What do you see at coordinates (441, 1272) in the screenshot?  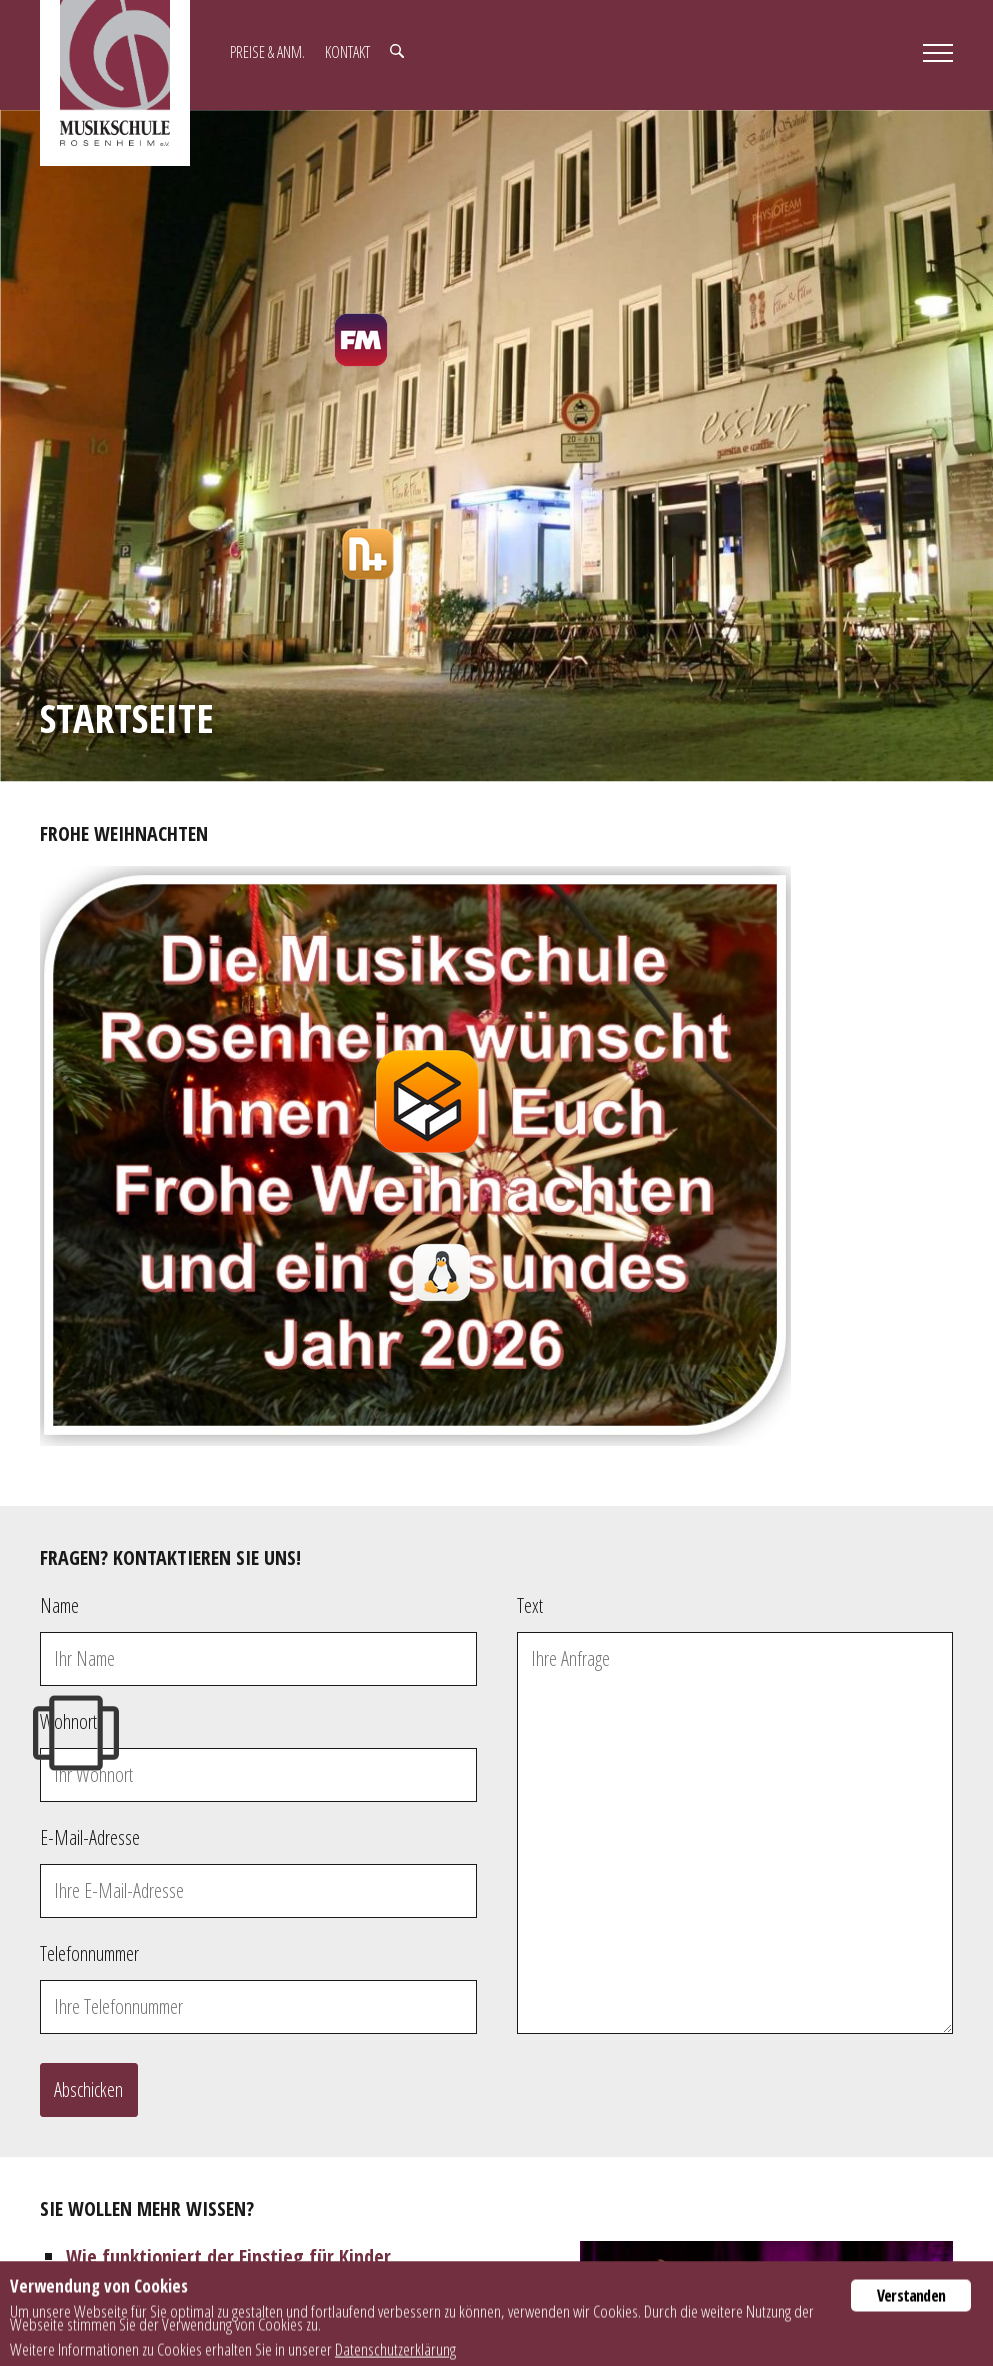 I see `open linux system preferences` at bounding box center [441, 1272].